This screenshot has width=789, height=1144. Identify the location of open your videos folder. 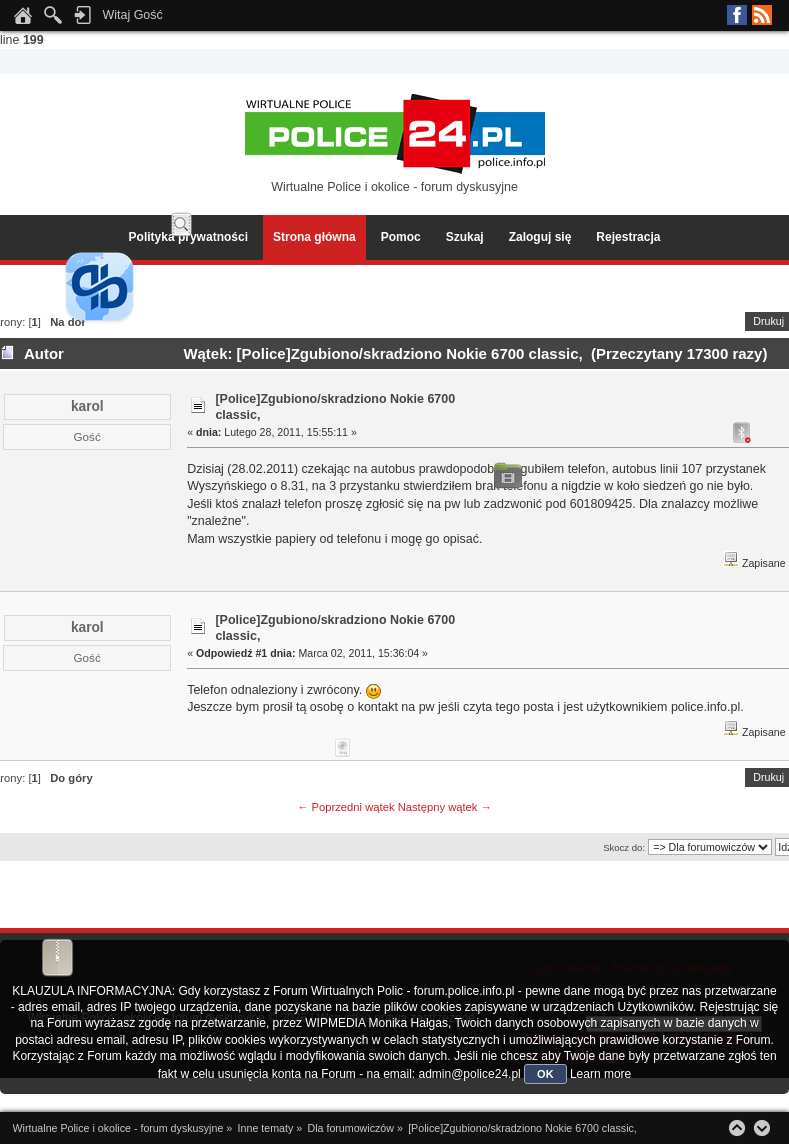
(508, 475).